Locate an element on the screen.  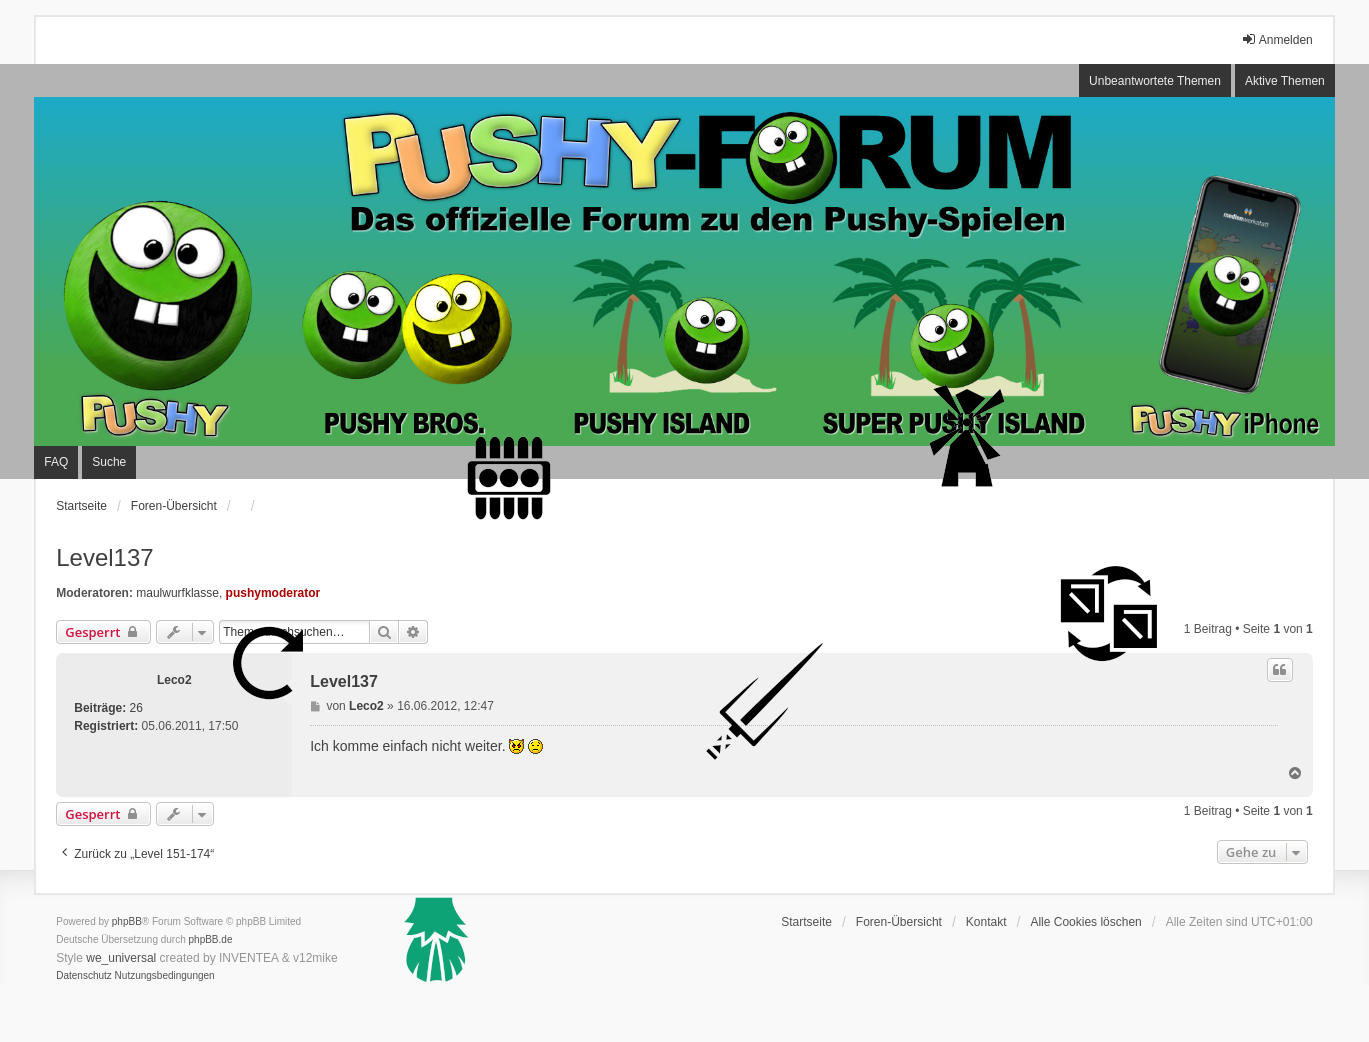
represents a microchip or processor component is located at coordinates (509, 478).